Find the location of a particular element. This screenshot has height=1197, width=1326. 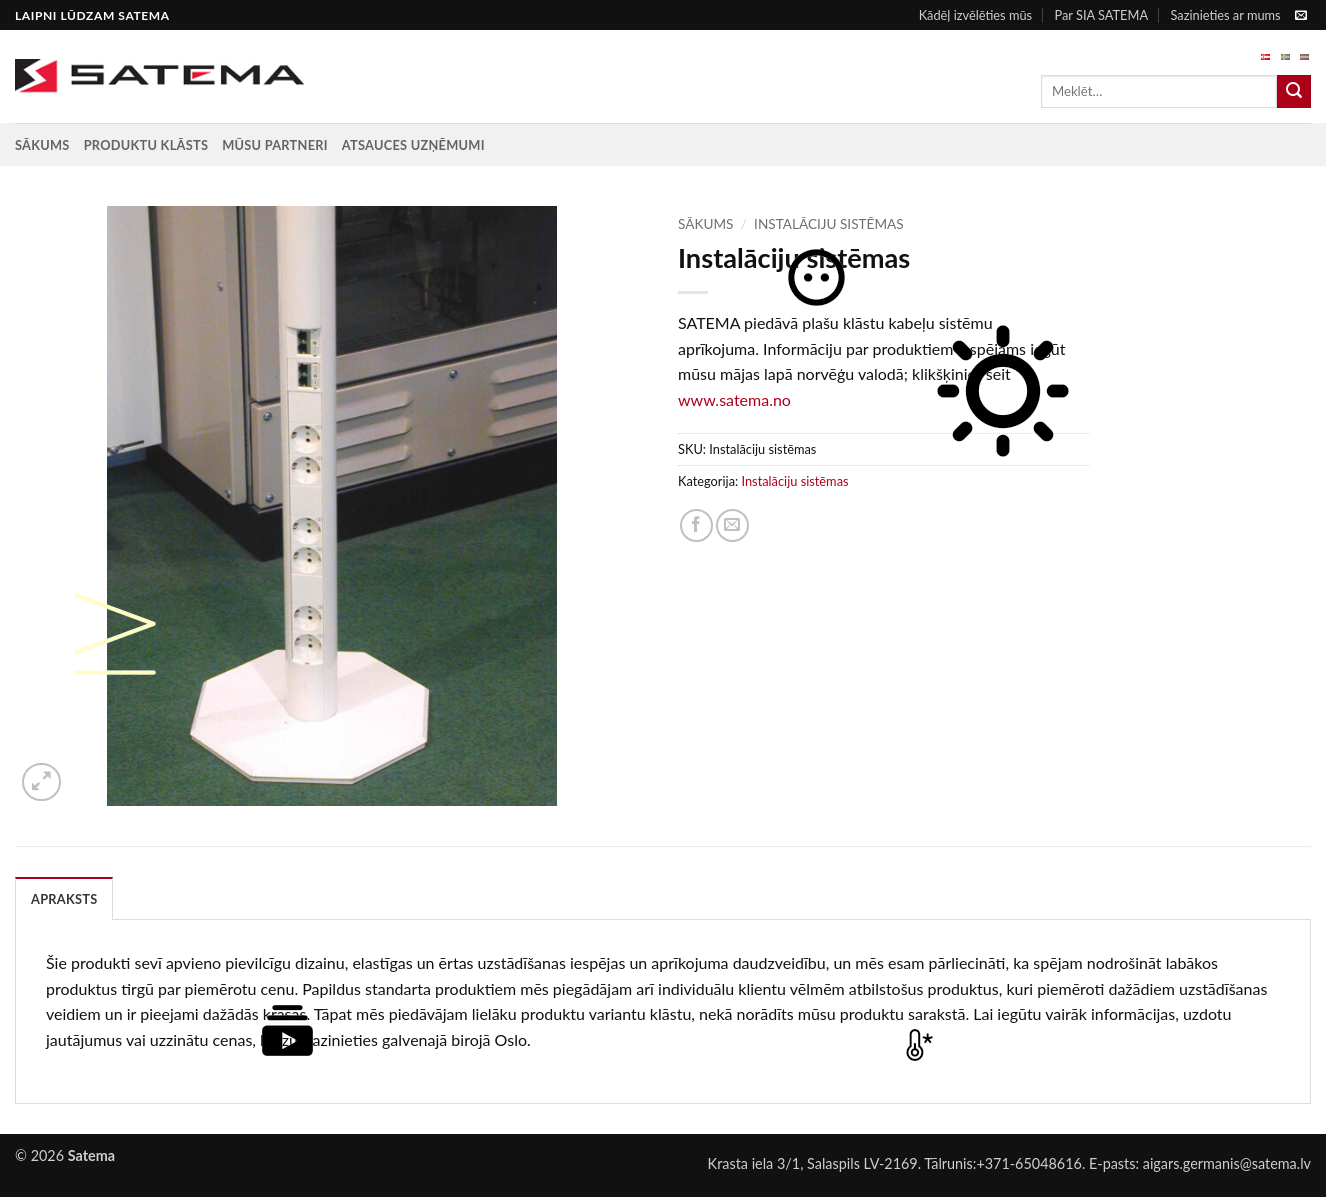

greater than or equal to mathematical operator is located at coordinates (113, 636).